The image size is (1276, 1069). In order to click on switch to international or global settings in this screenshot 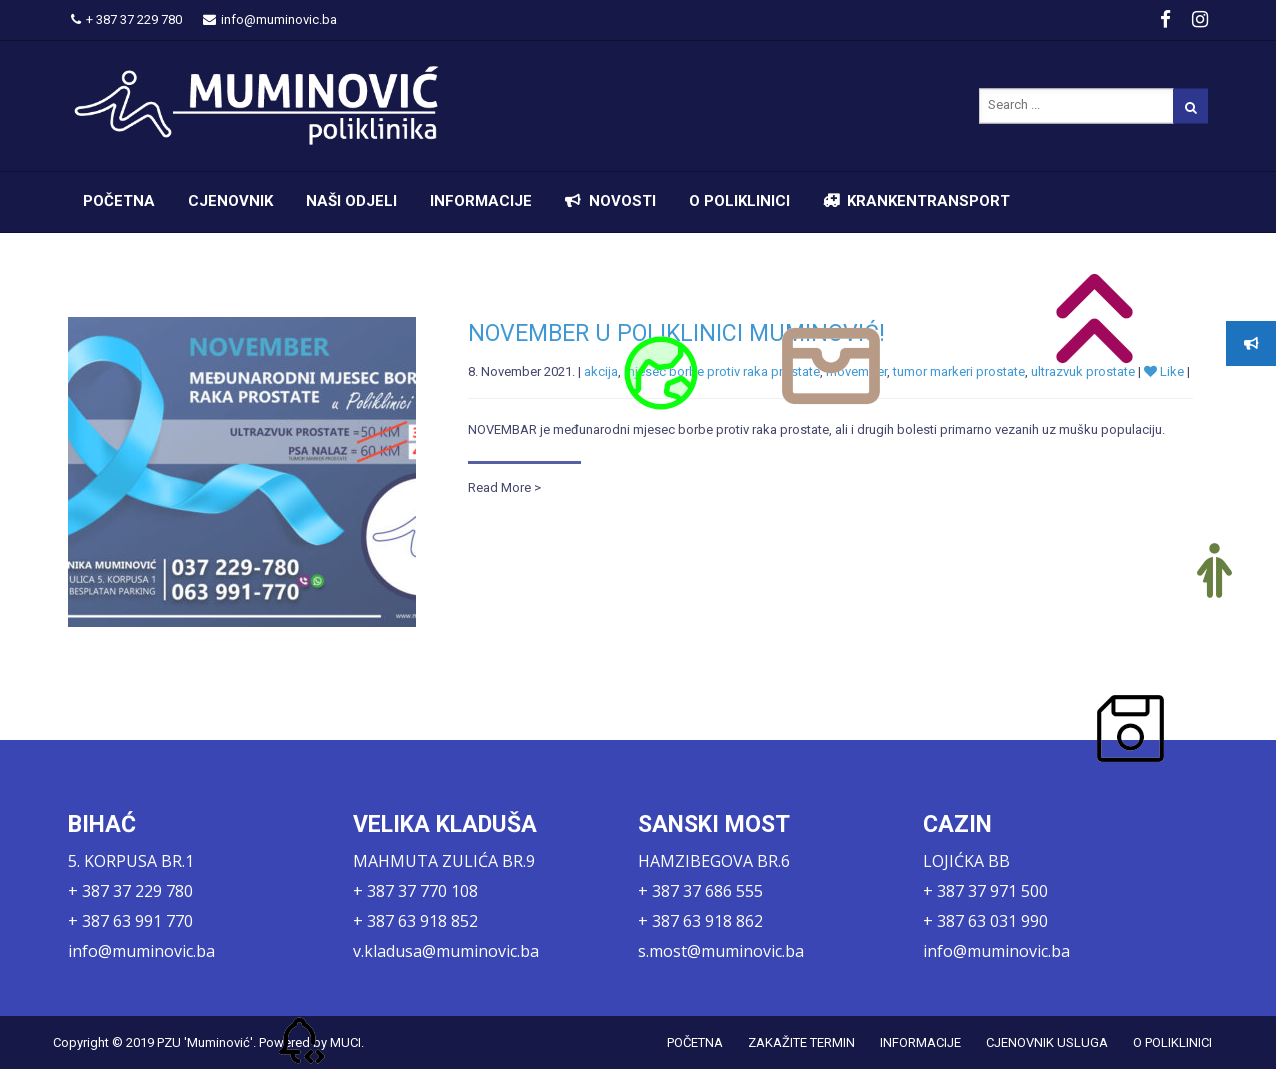, I will do `click(661, 373)`.